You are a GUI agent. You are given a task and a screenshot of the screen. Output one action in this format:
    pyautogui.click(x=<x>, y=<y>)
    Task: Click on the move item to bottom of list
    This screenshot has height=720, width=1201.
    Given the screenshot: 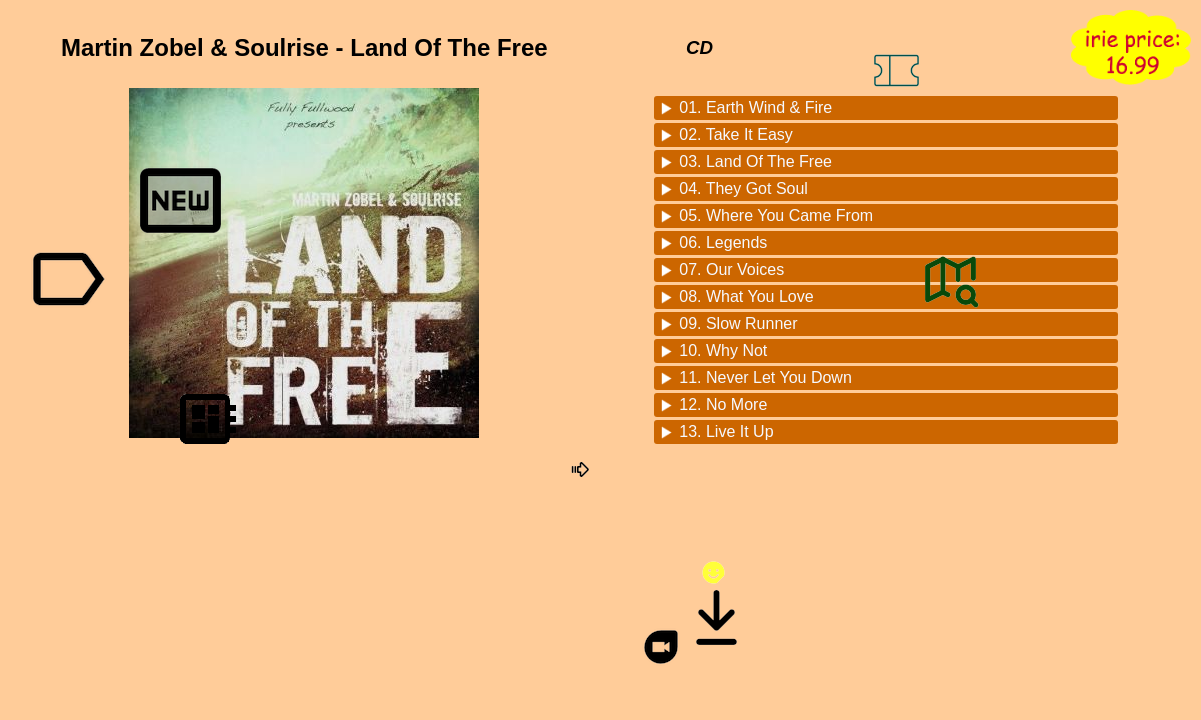 What is the action you would take?
    pyautogui.click(x=716, y=618)
    